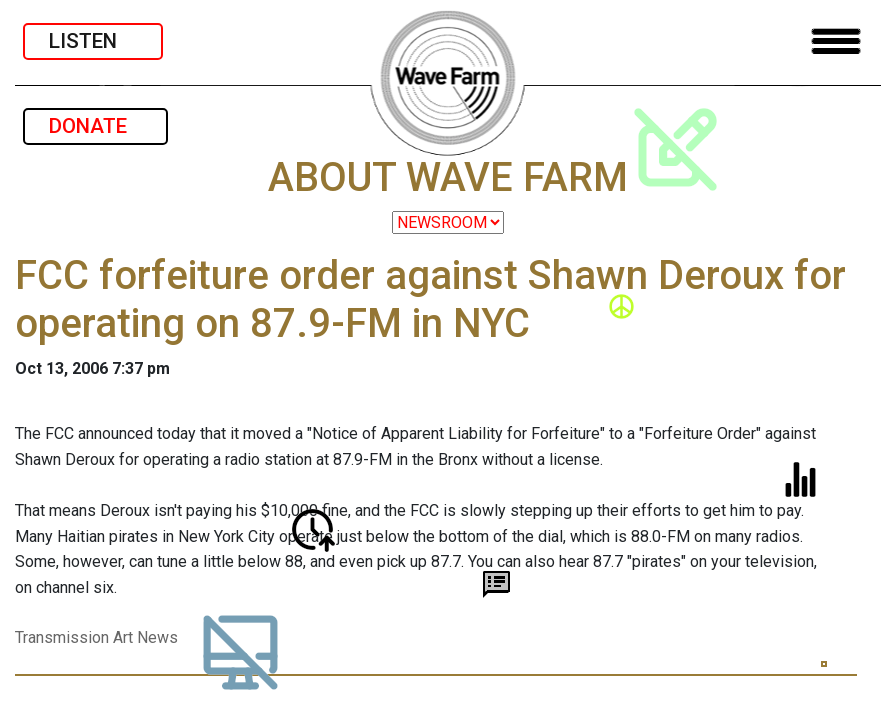 This screenshot has width=896, height=720. What do you see at coordinates (496, 584) in the screenshot?
I see `view speaker notes or presentation comments` at bounding box center [496, 584].